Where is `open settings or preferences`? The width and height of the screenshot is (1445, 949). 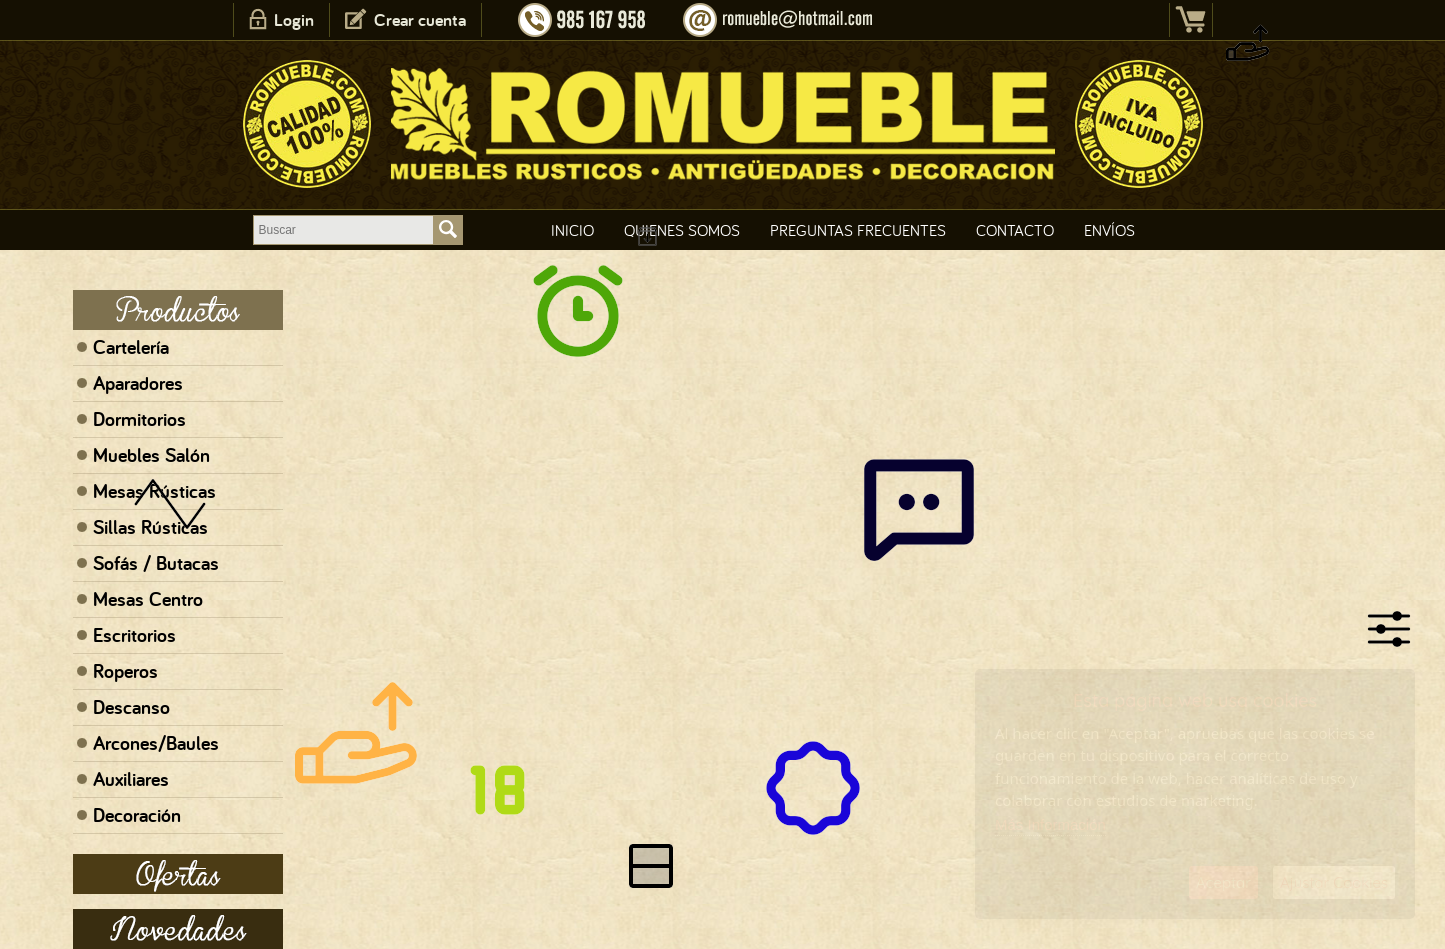
open settings or preferences is located at coordinates (1389, 629).